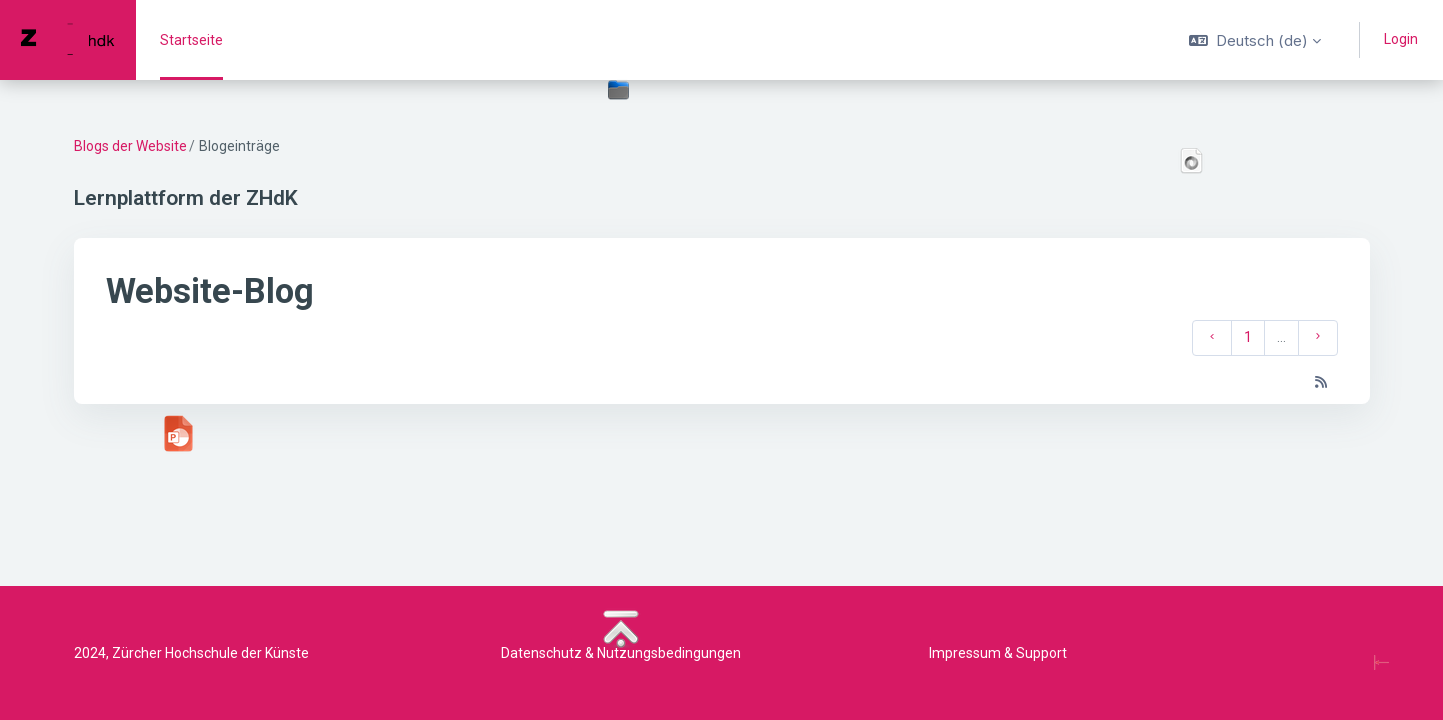 The image size is (1443, 720). What do you see at coordinates (178, 433) in the screenshot?
I see `a powerpoint slideshow file` at bounding box center [178, 433].